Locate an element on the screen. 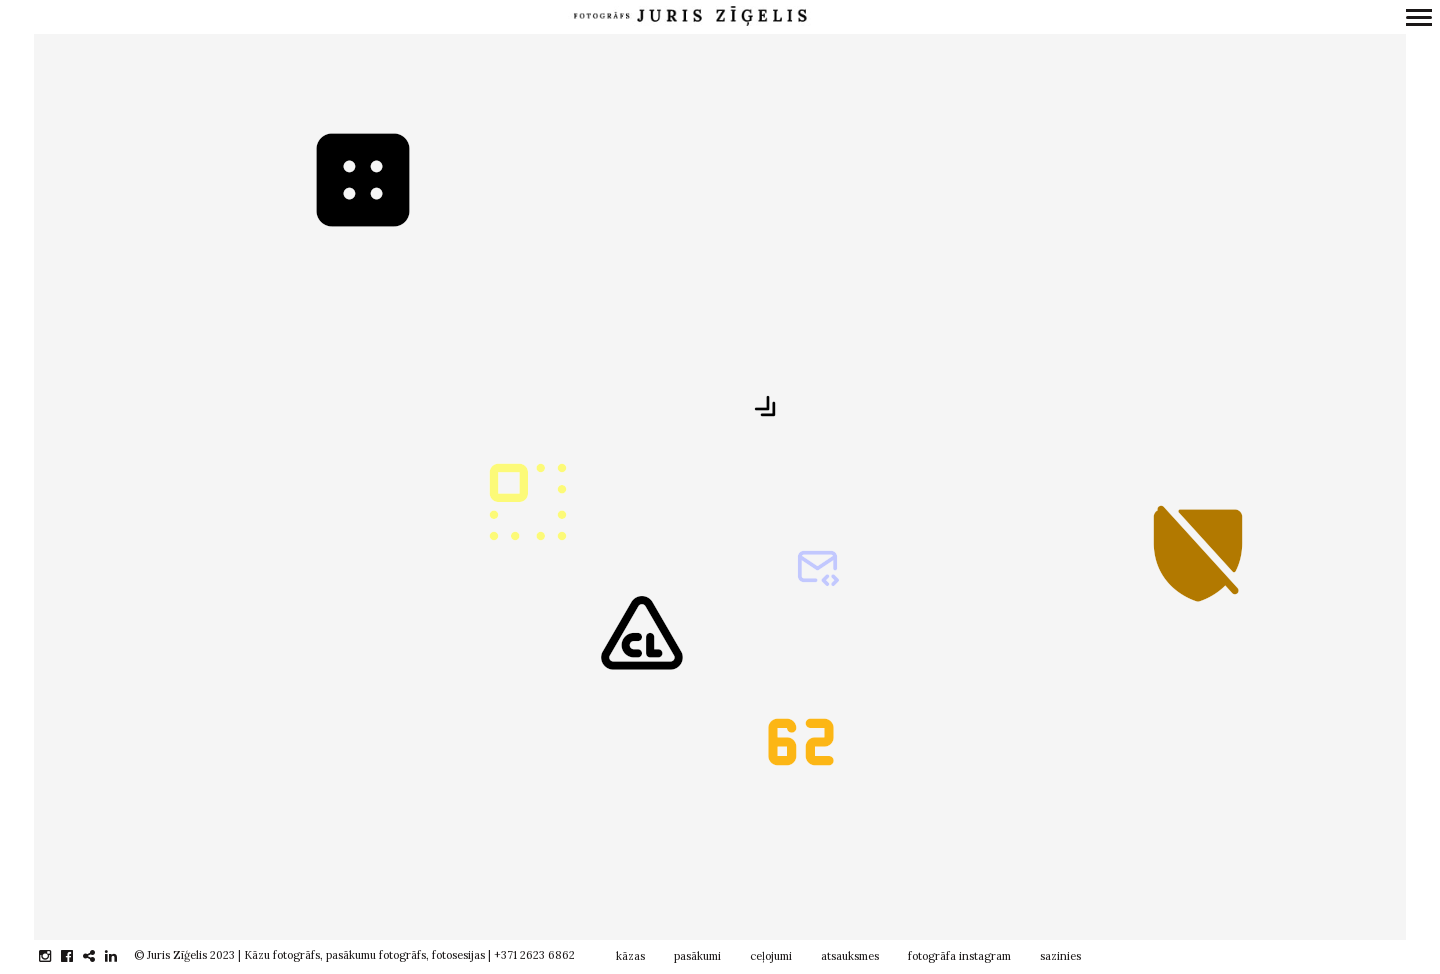 This screenshot has width=1440, height=974. indicates item number 62 in a list or sequence is located at coordinates (801, 742).